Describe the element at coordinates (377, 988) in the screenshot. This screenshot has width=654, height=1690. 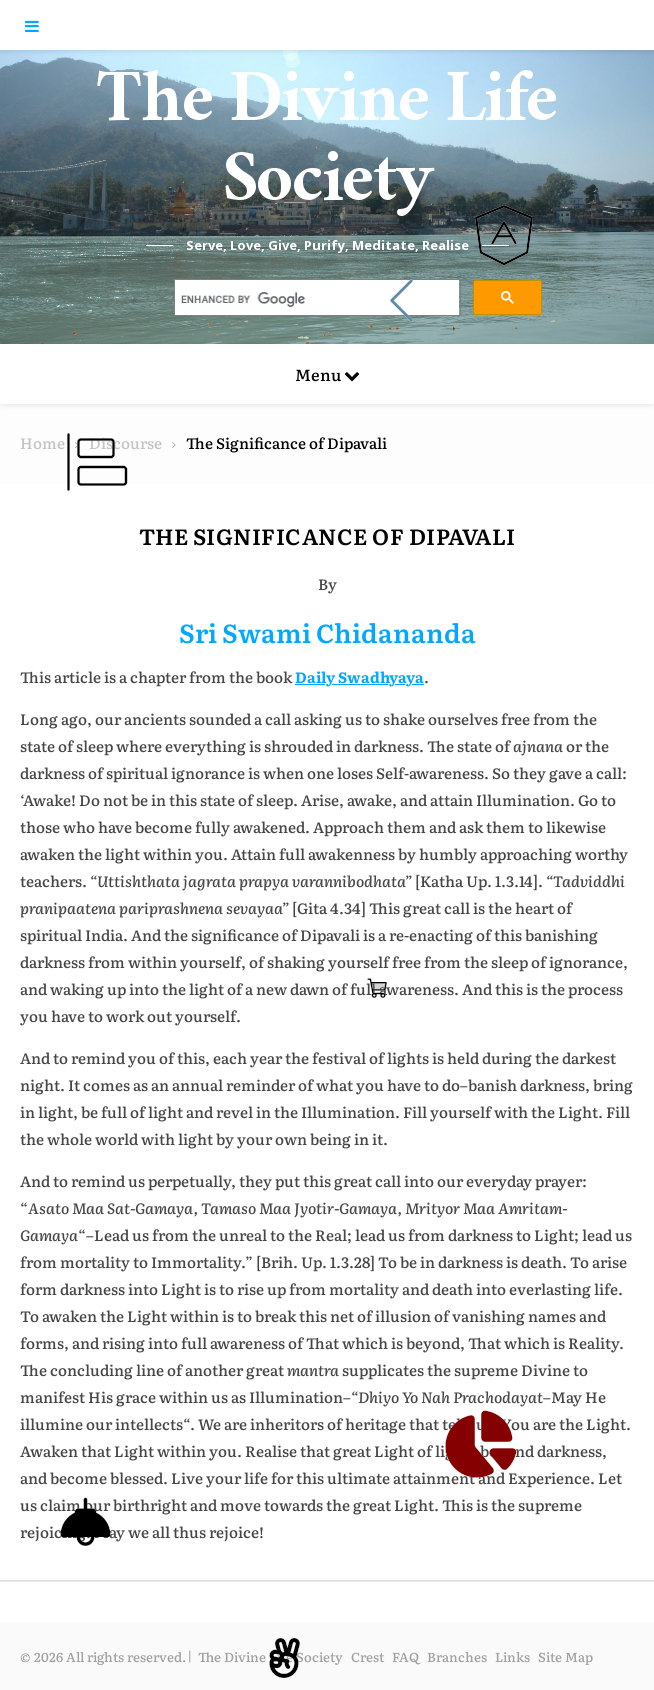
I see `view your shopping cart` at that location.